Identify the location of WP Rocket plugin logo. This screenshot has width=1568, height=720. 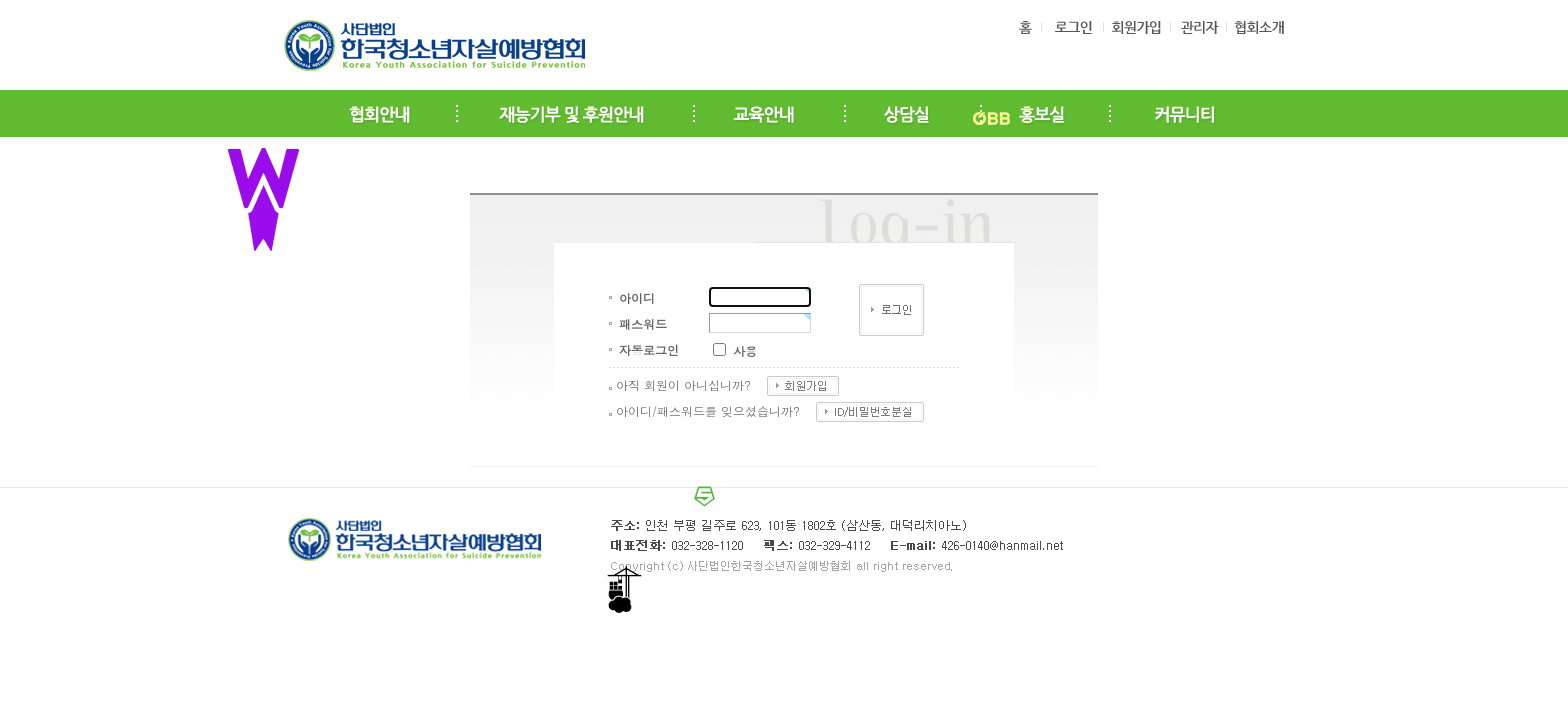
(263, 199).